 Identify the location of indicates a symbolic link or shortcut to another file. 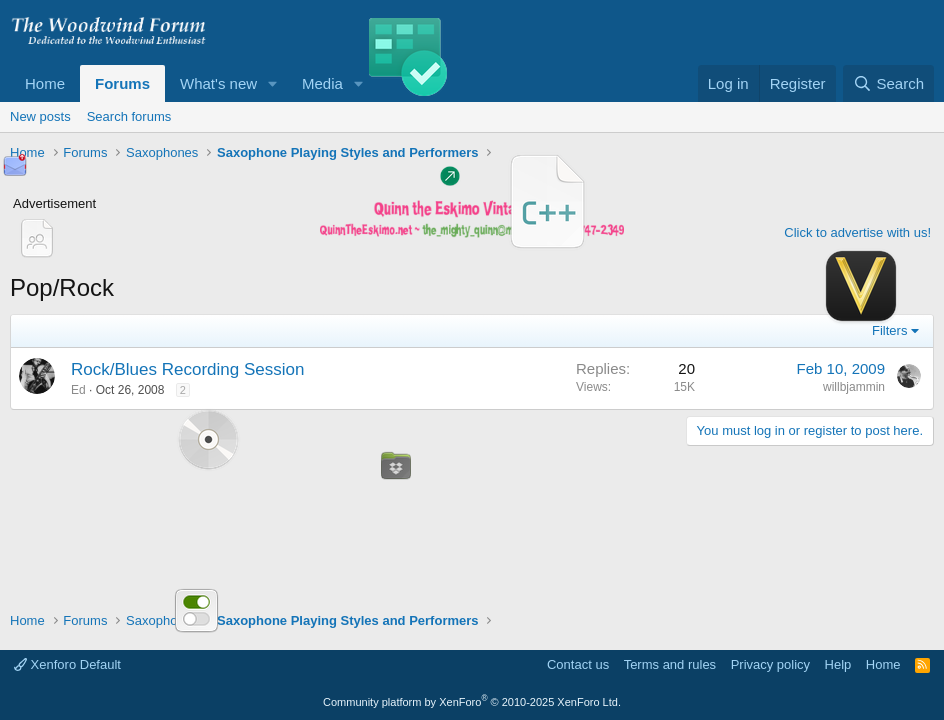
(450, 176).